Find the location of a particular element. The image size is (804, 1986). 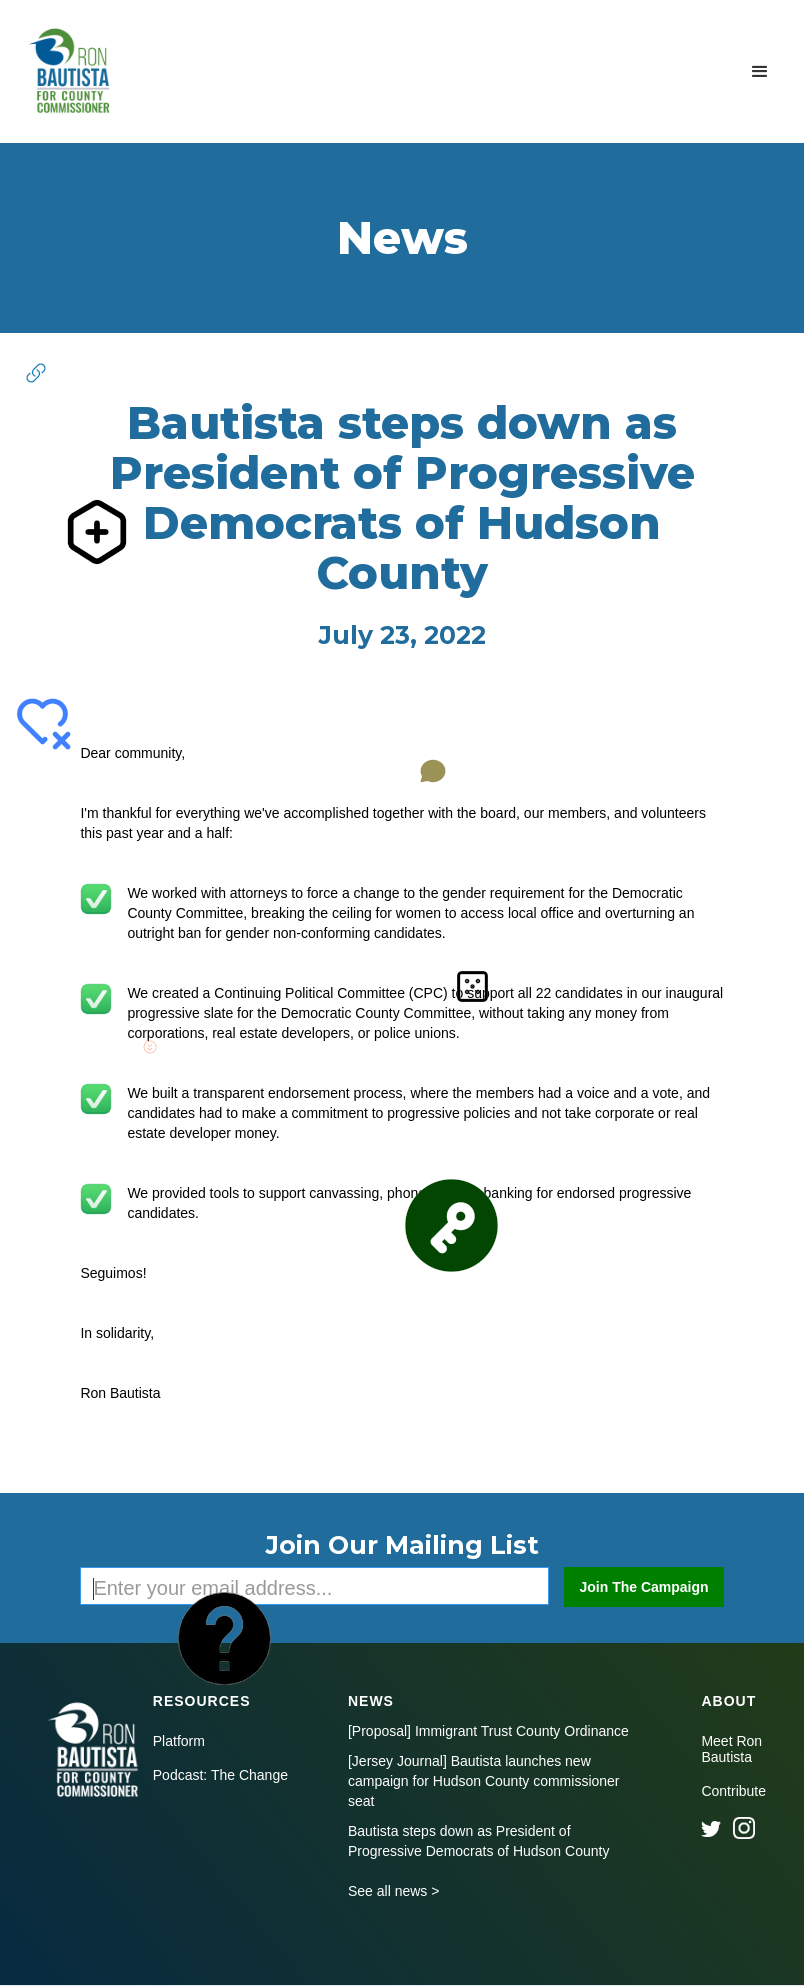

randomize or shuffle content is located at coordinates (472, 986).